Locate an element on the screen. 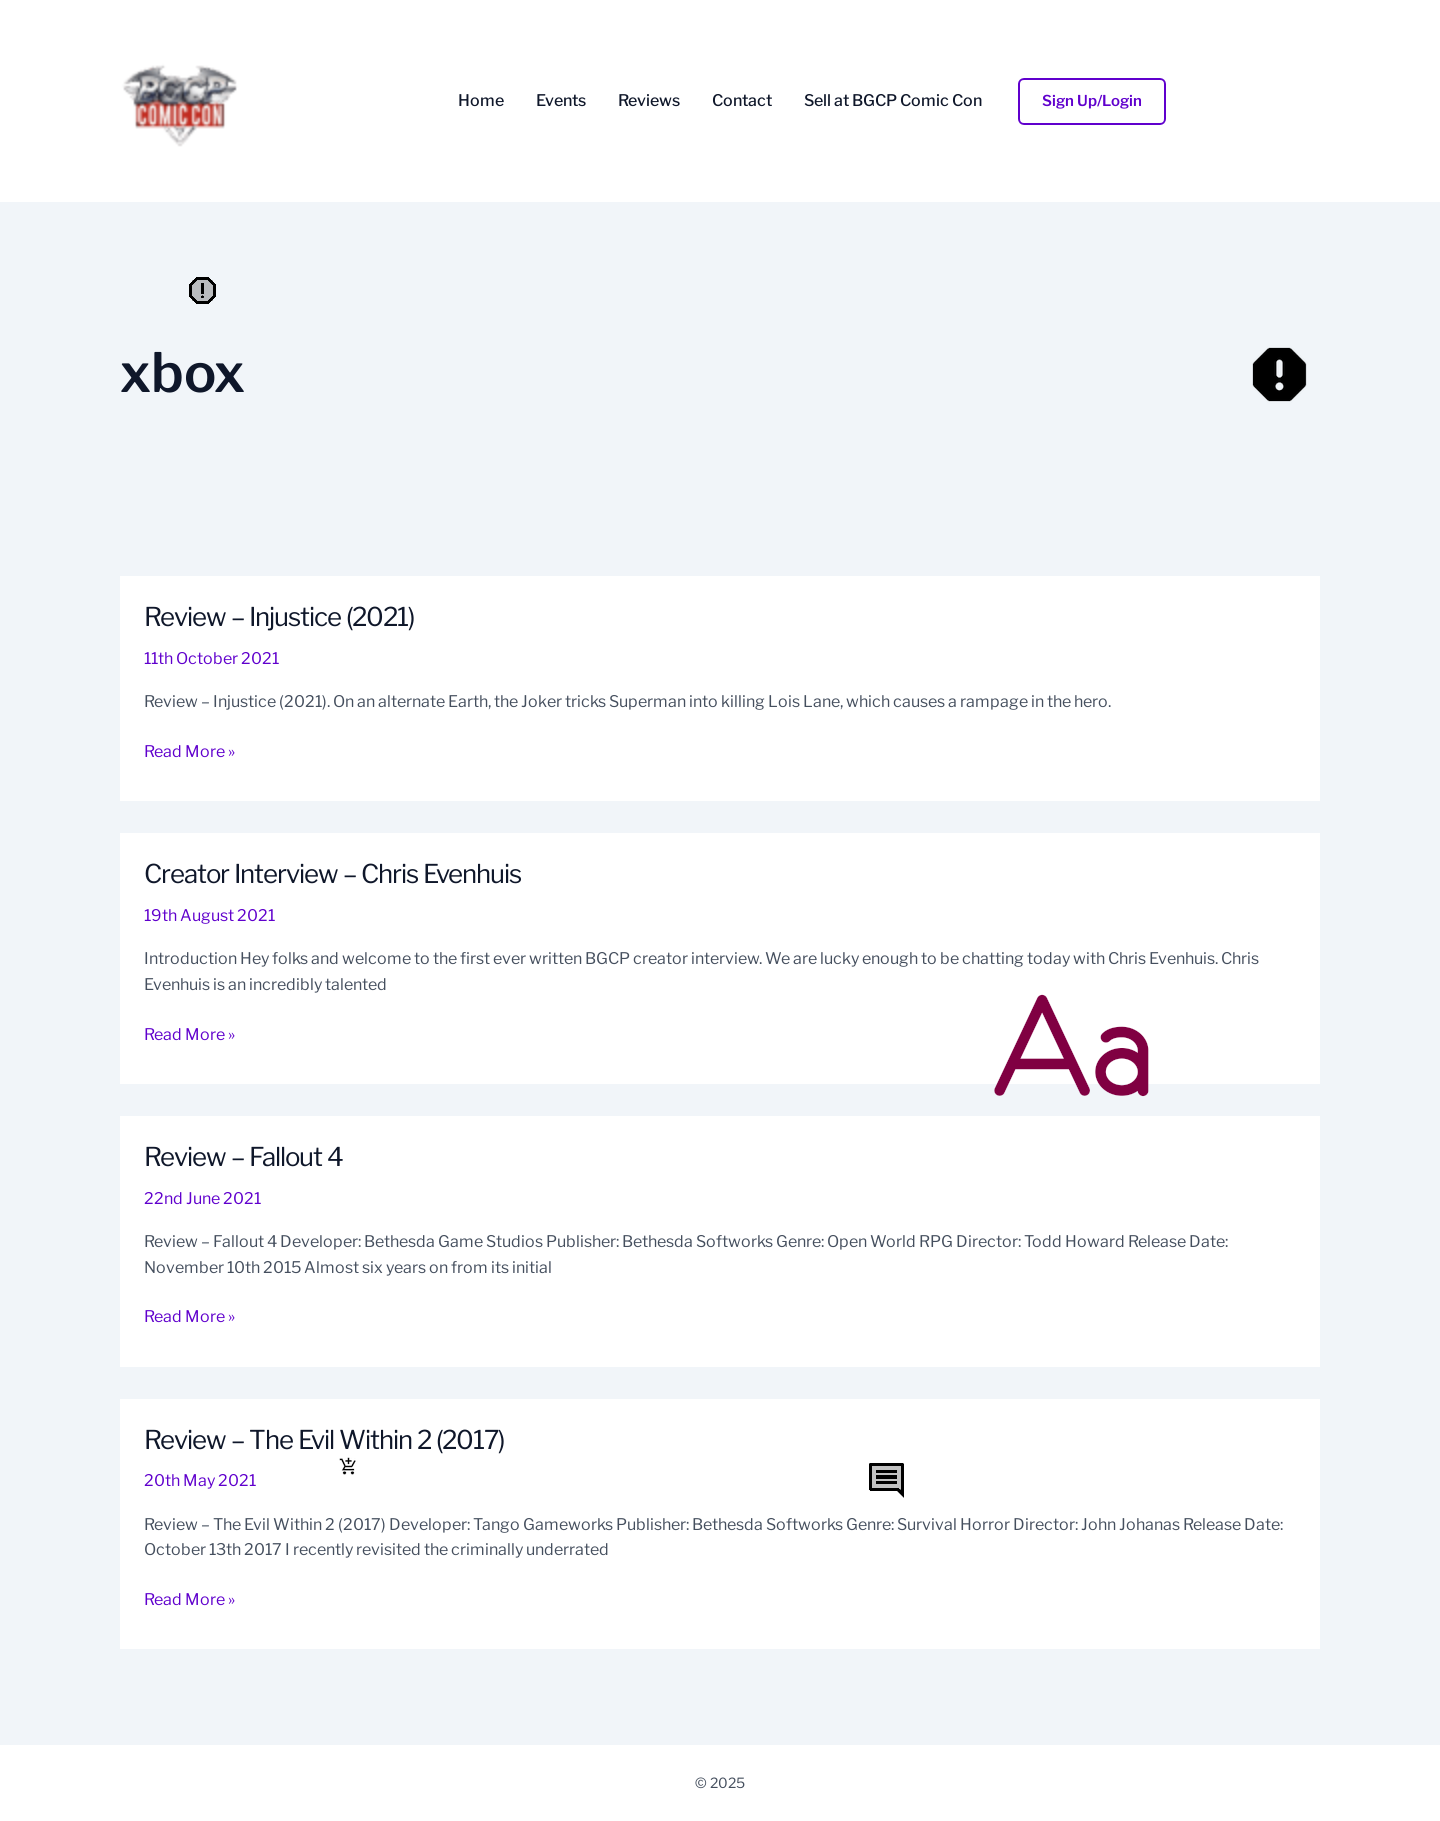 The image size is (1440, 1821). report inappropriate content or behavior is located at coordinates (202, 290).